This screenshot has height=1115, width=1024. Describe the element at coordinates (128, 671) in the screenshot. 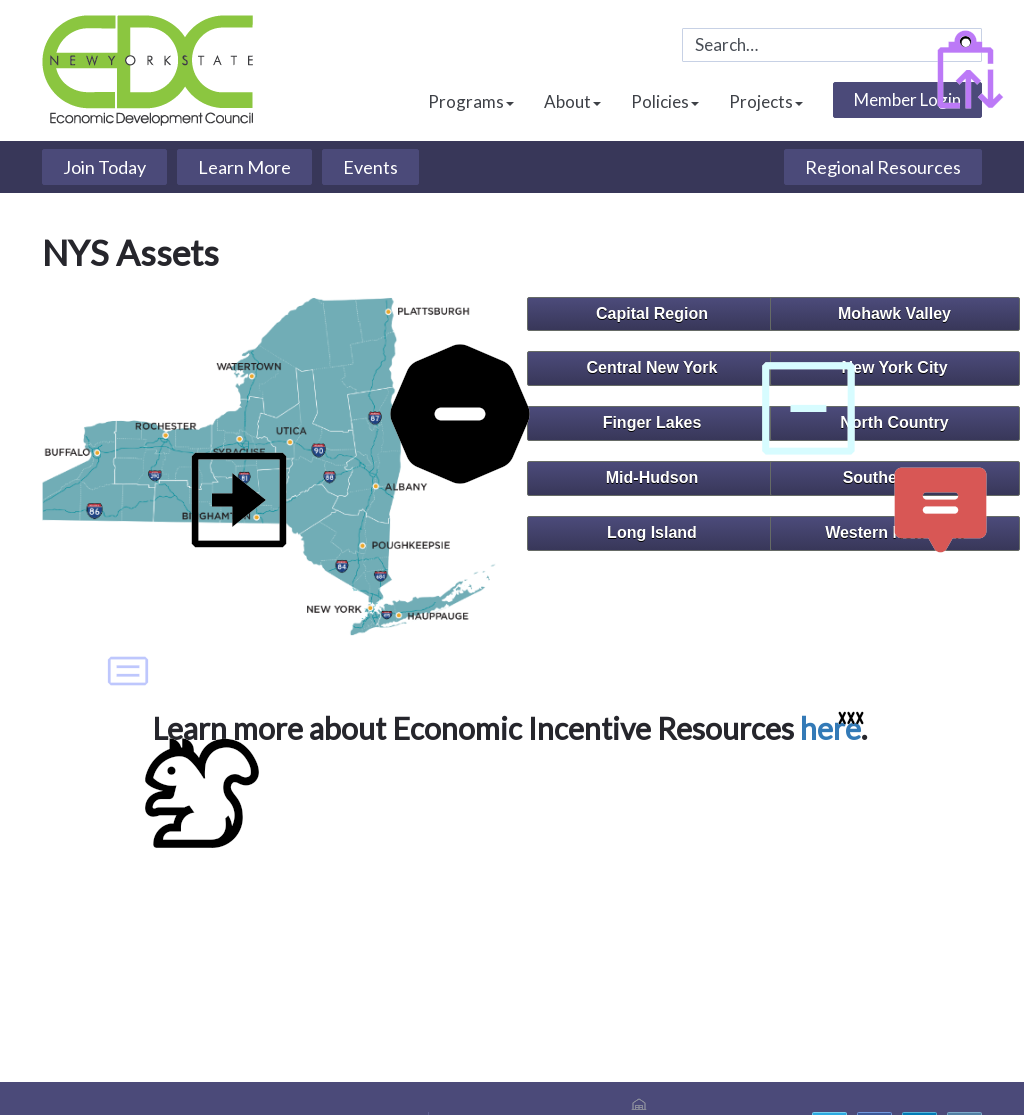

I see `indicates a constant value in code` at that location.